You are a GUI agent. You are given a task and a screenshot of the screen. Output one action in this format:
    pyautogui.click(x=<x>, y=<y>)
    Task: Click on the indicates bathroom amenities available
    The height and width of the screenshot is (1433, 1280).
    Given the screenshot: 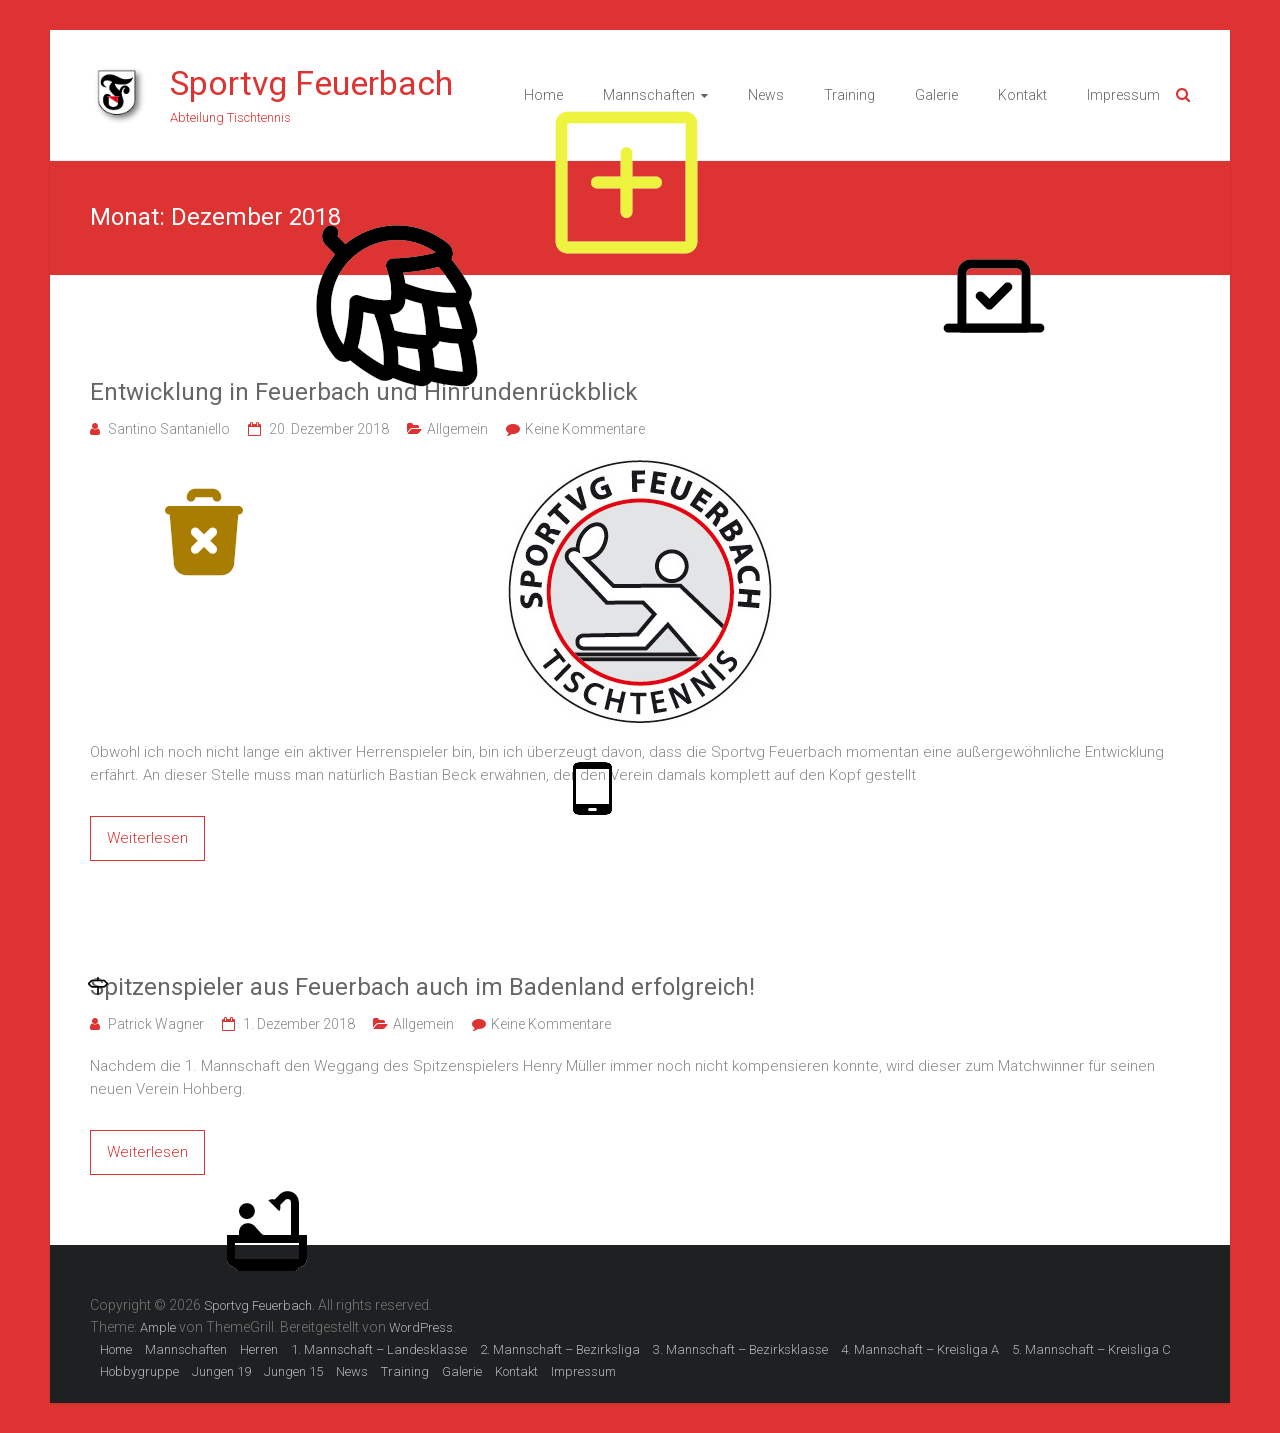 What is the action you would take?
    pyautogui.click(x=267, y=1231)
    